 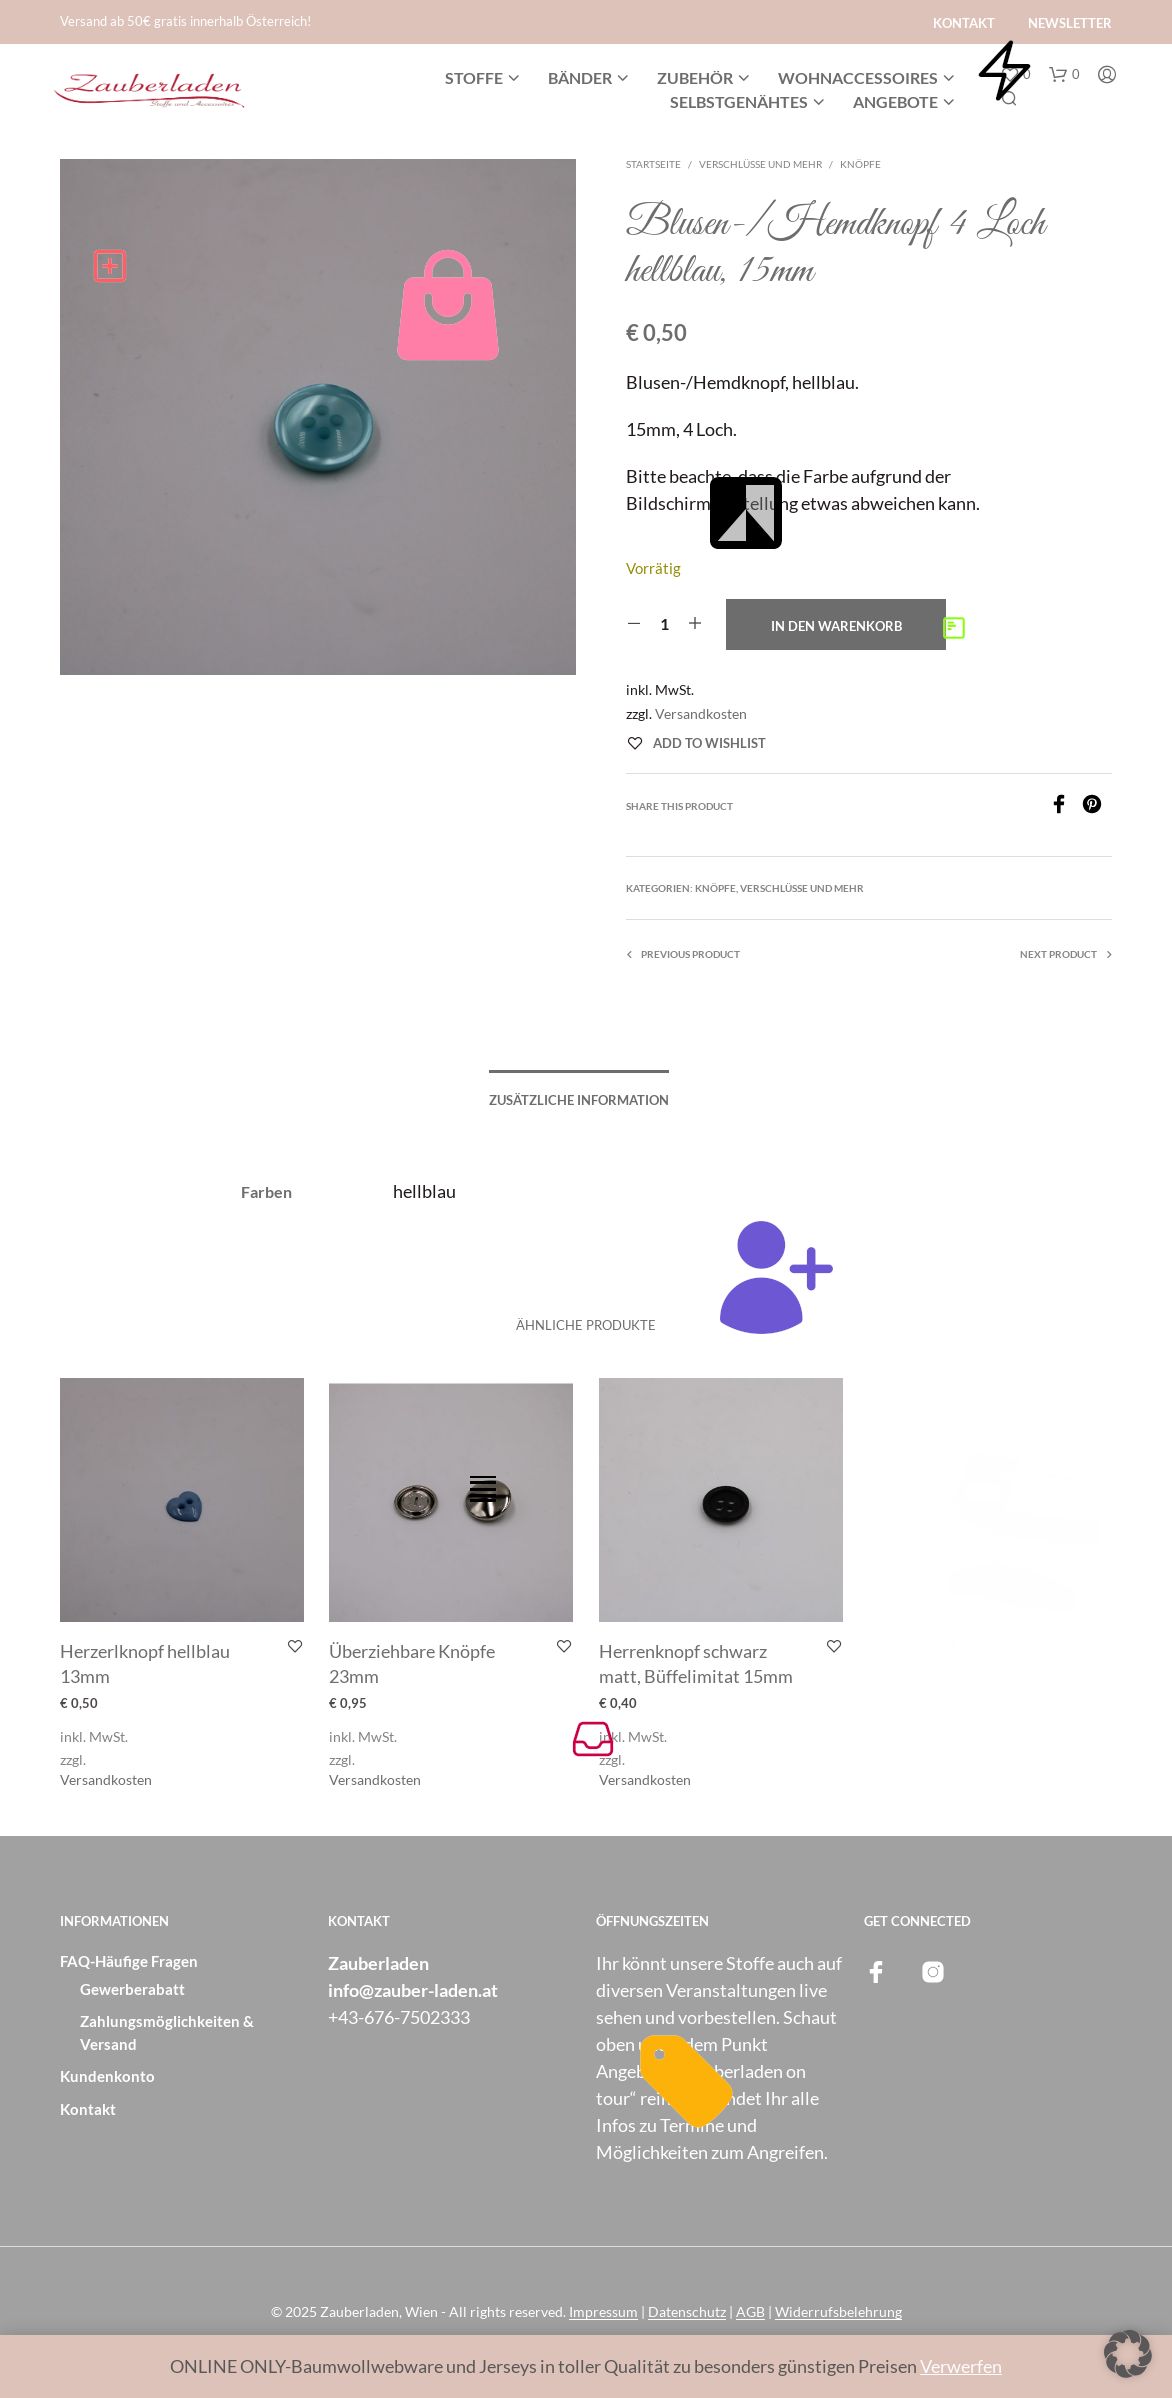 I want to click on justify text alignment, so click(x=483, y=1489).